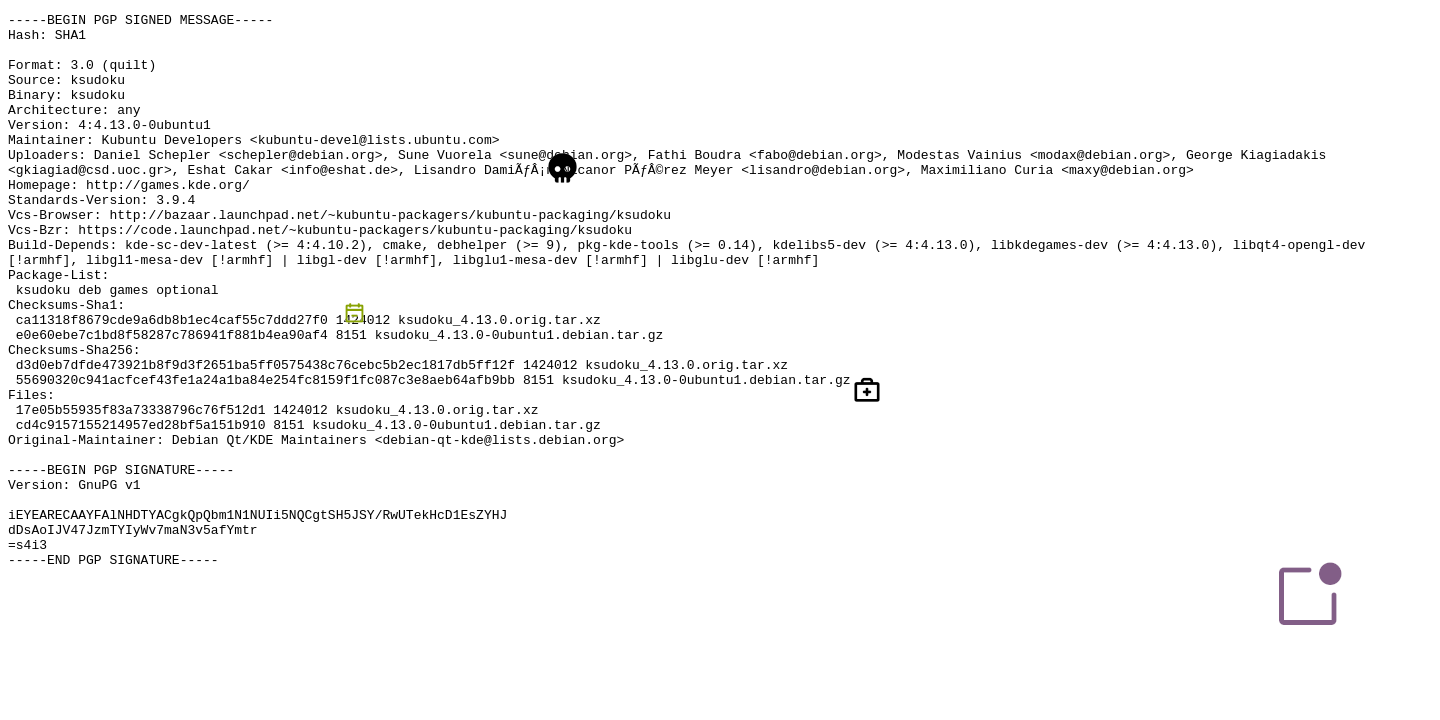 The width and height of the screenshot is (1440, 720). Describe the element at coordinates (562, 168) in the screenshot. I see `indicates dangerous or harmful content` at that location.